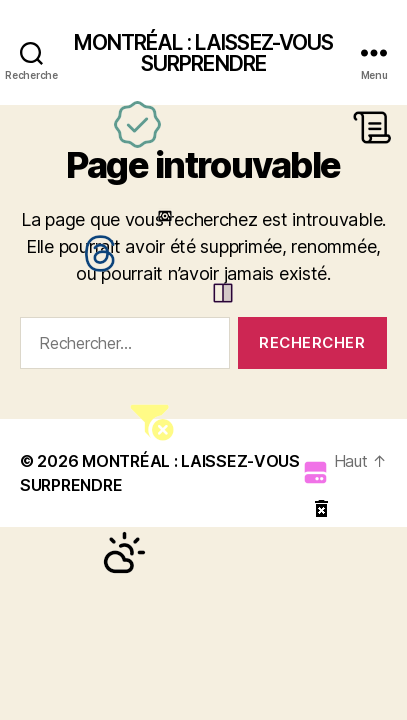 This screenshot has height=720, width=407. Describe the element at coordinates (137, 124) in the screenshot. I see `indicates a verified account or identity` at that location.